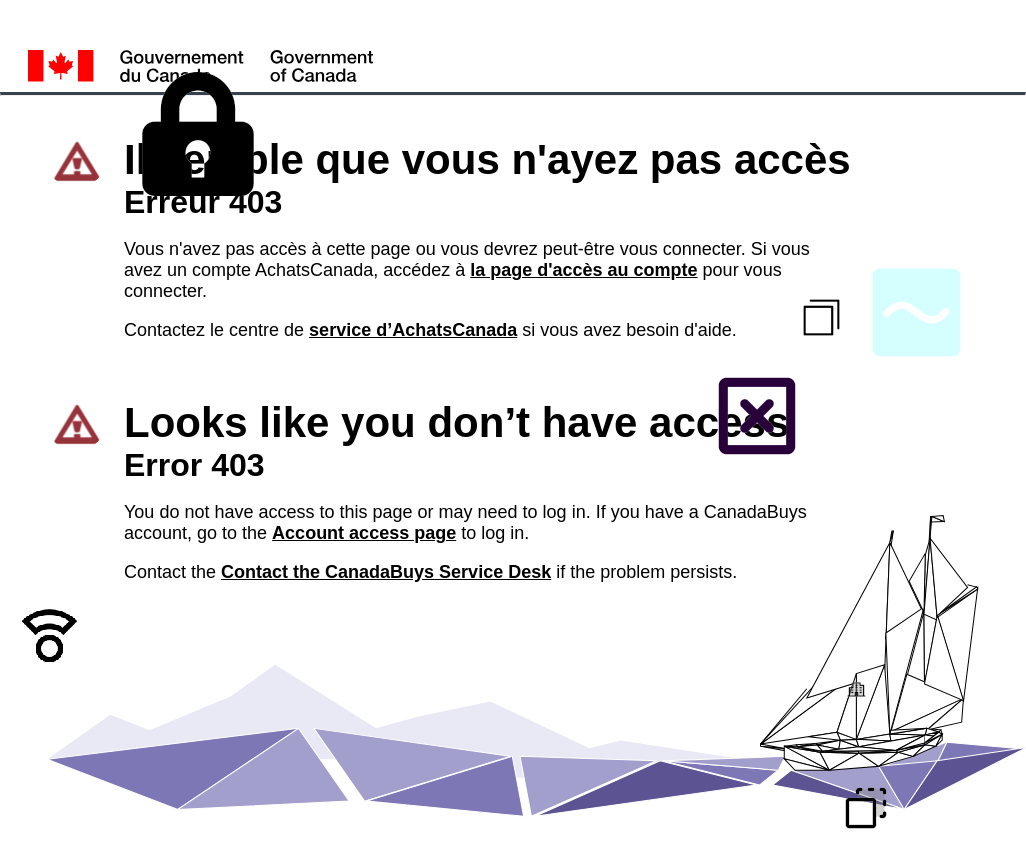 The image size is (1026, 857). What do you see at coordinates (49, 634) in the screenshot?
I see `calibrate compass or directional sensor` at bounding box center [49, 634].